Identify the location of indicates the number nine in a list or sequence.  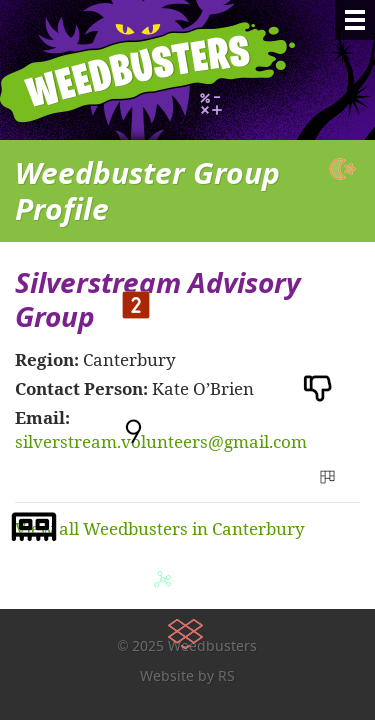
(133, 431).